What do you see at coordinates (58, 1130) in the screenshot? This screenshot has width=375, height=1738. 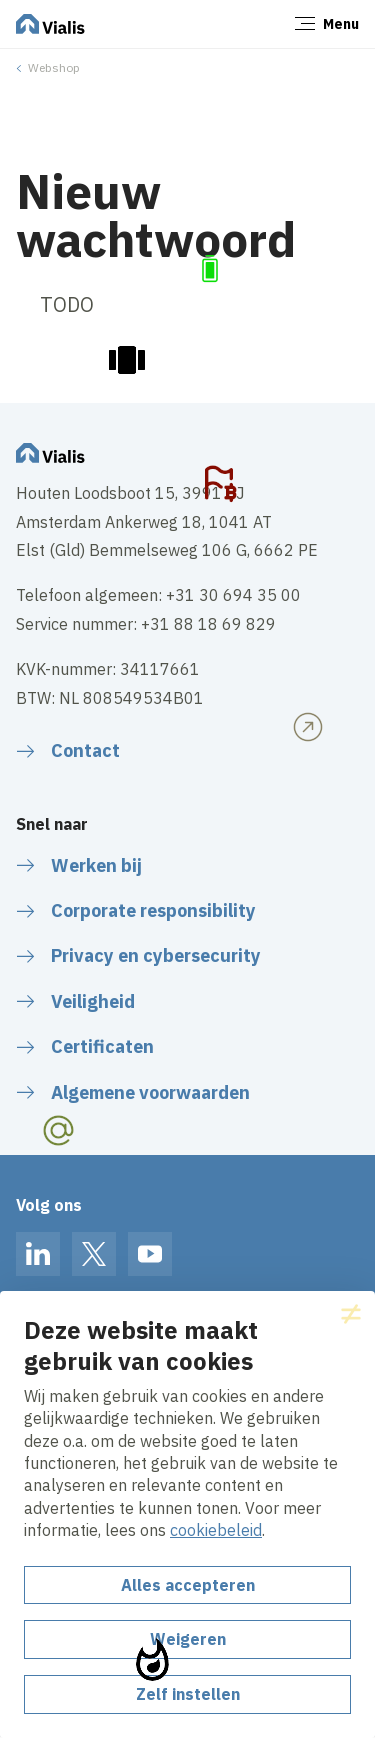 I see `mention a user or tag someone` at bounding box center [58, 1130].